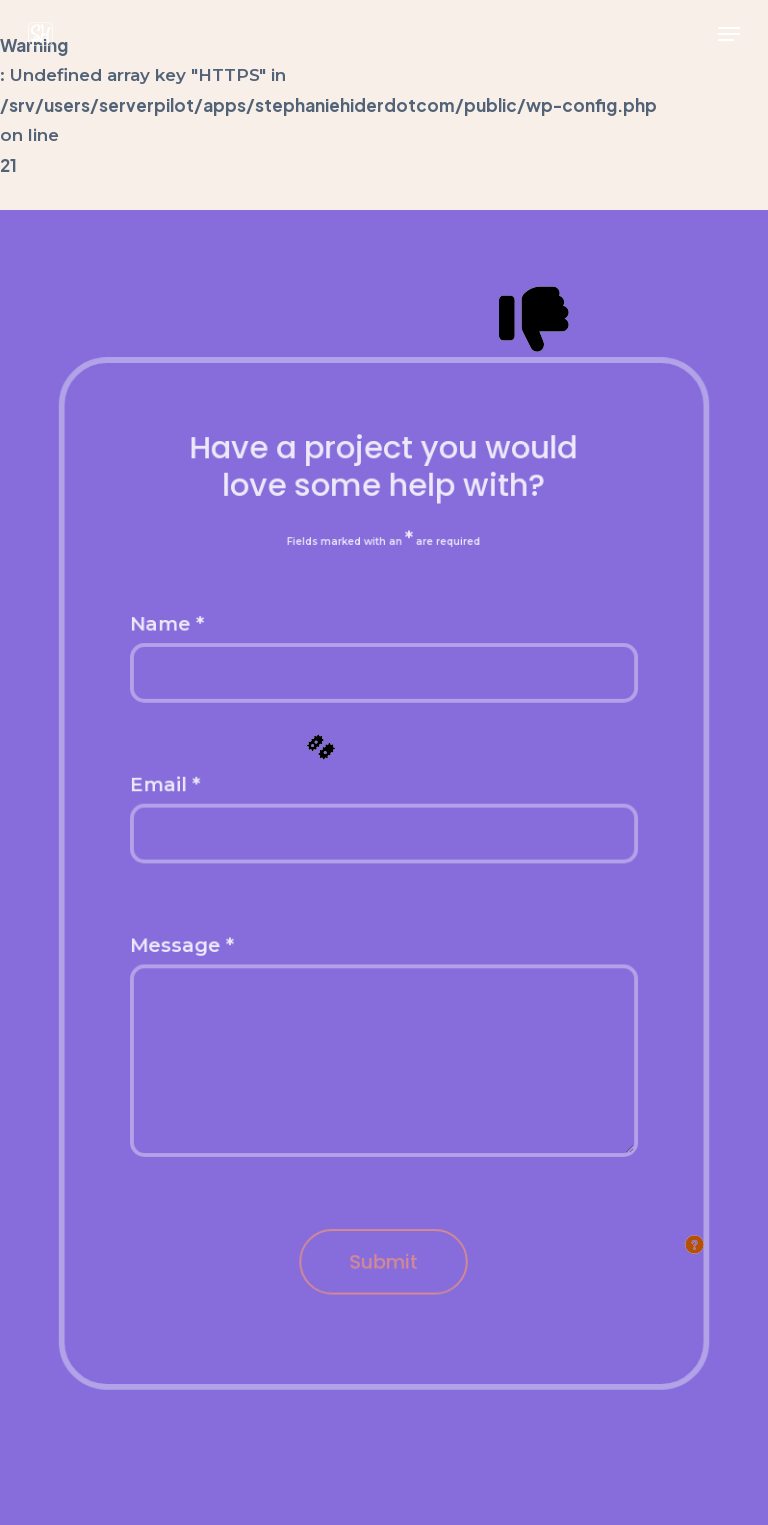 Image resolution: width=768 pixels, height=1525 pixels. I want to click on dislike or downvote content, so click(535, 318).